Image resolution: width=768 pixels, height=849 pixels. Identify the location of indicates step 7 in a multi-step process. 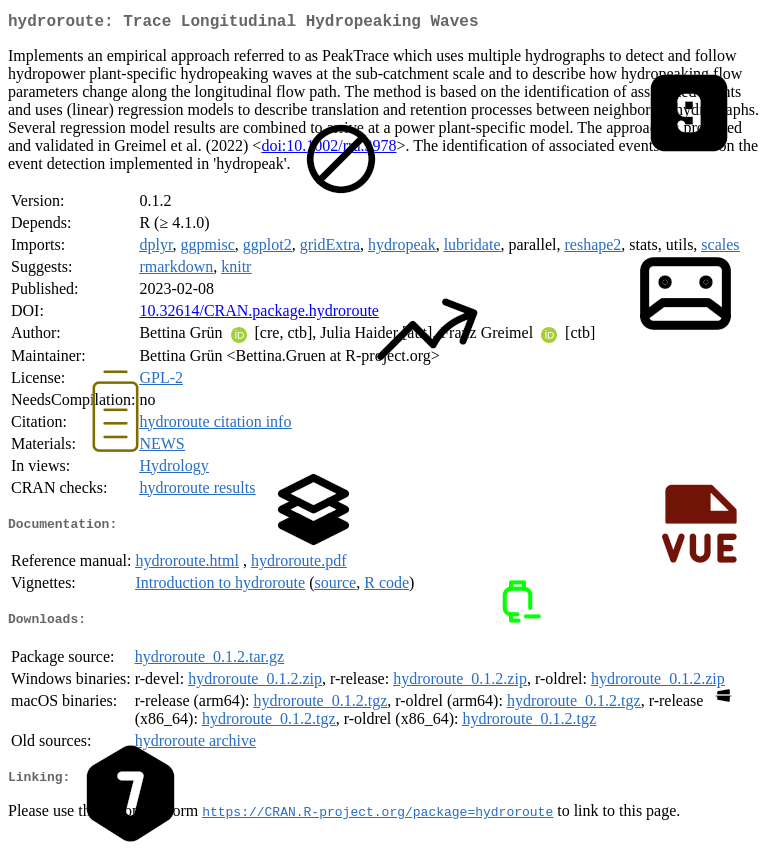
(130, 793).